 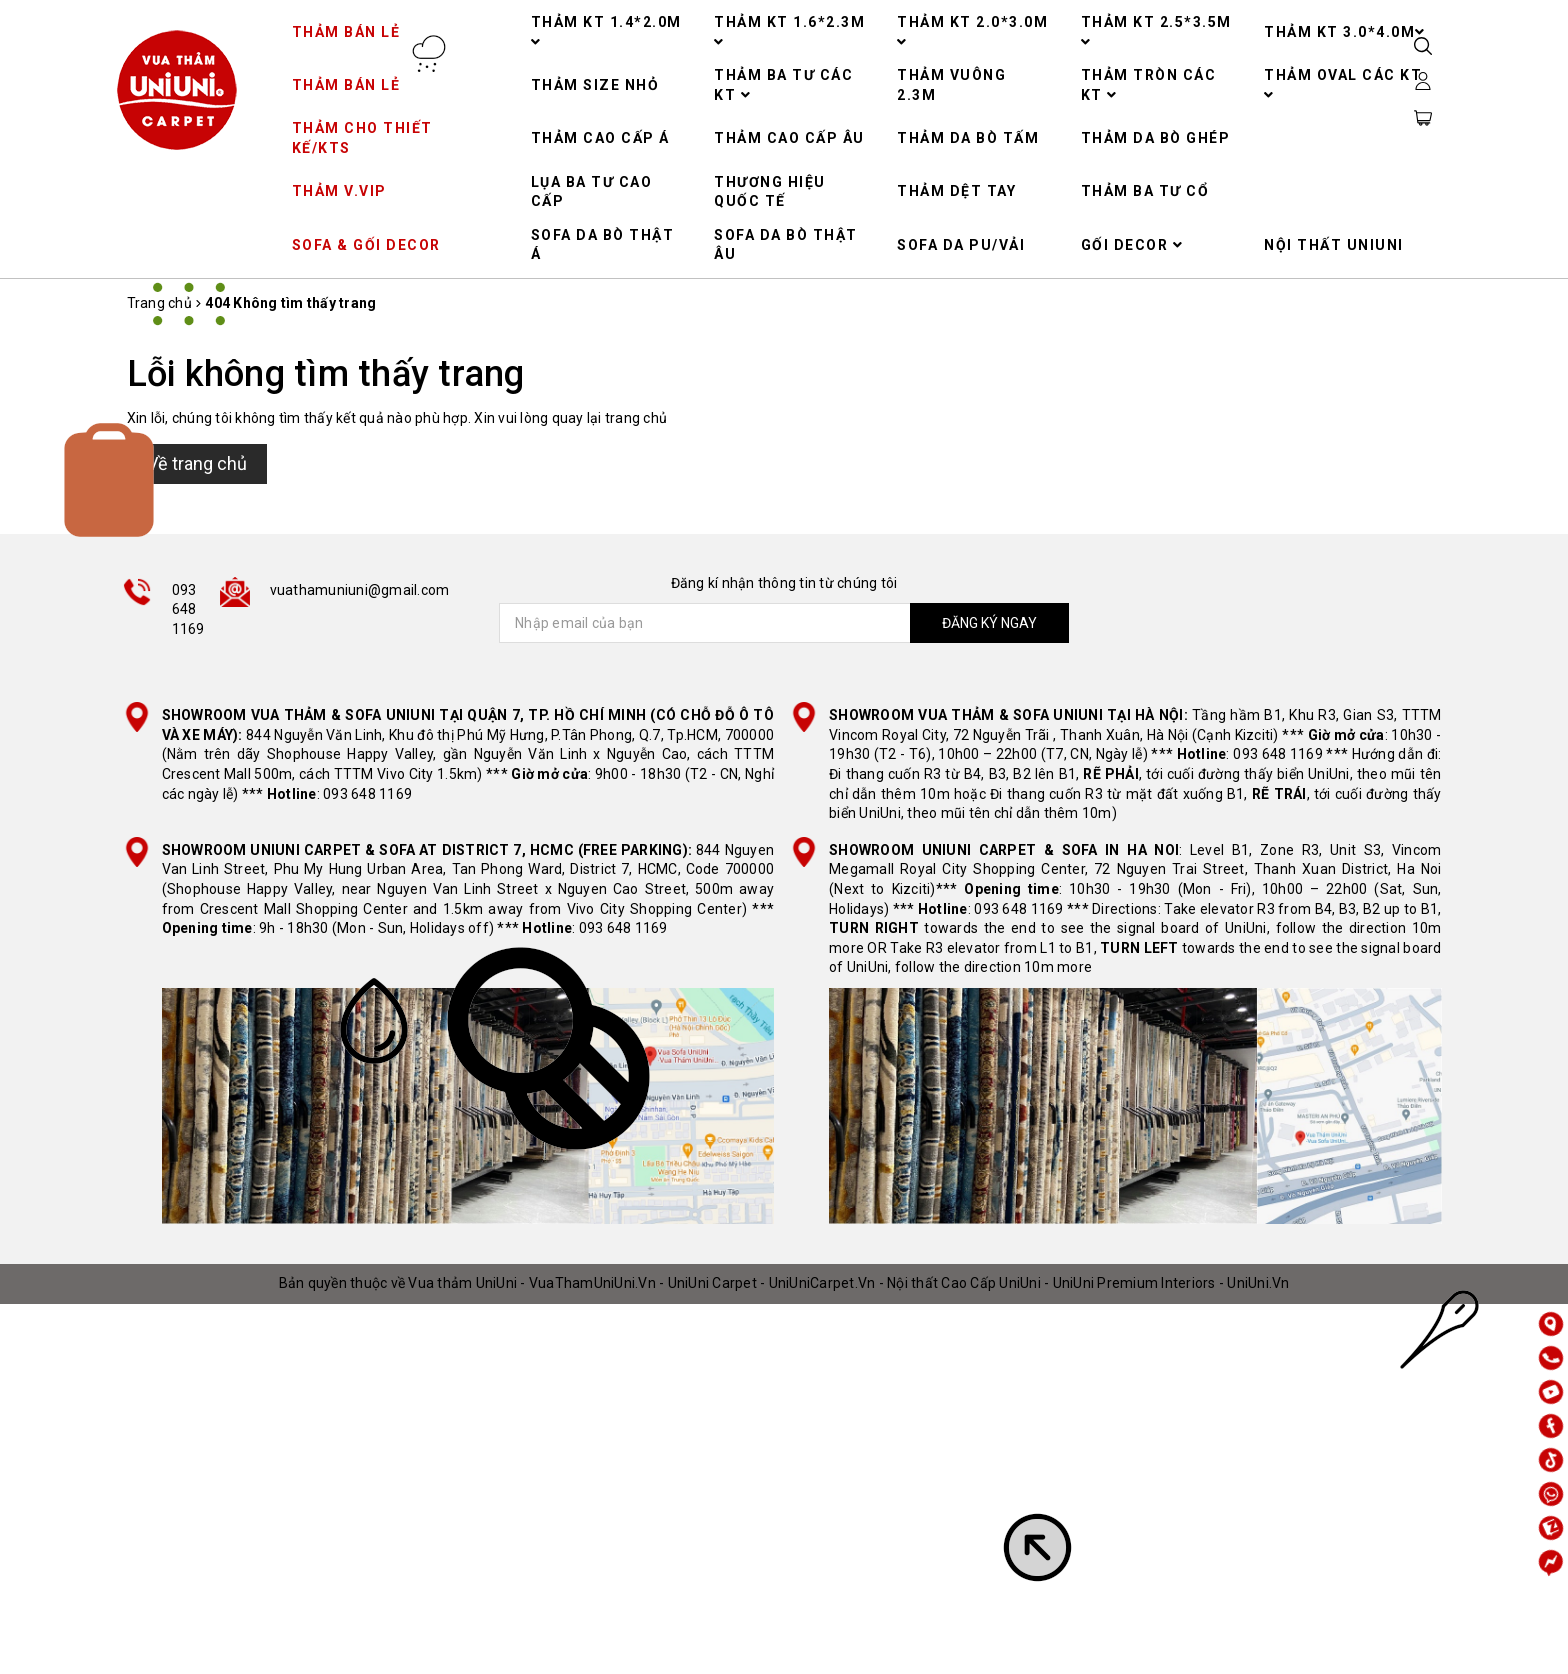 I want to click on access sewing or crafting tools, so click(x=1439, y=1329).